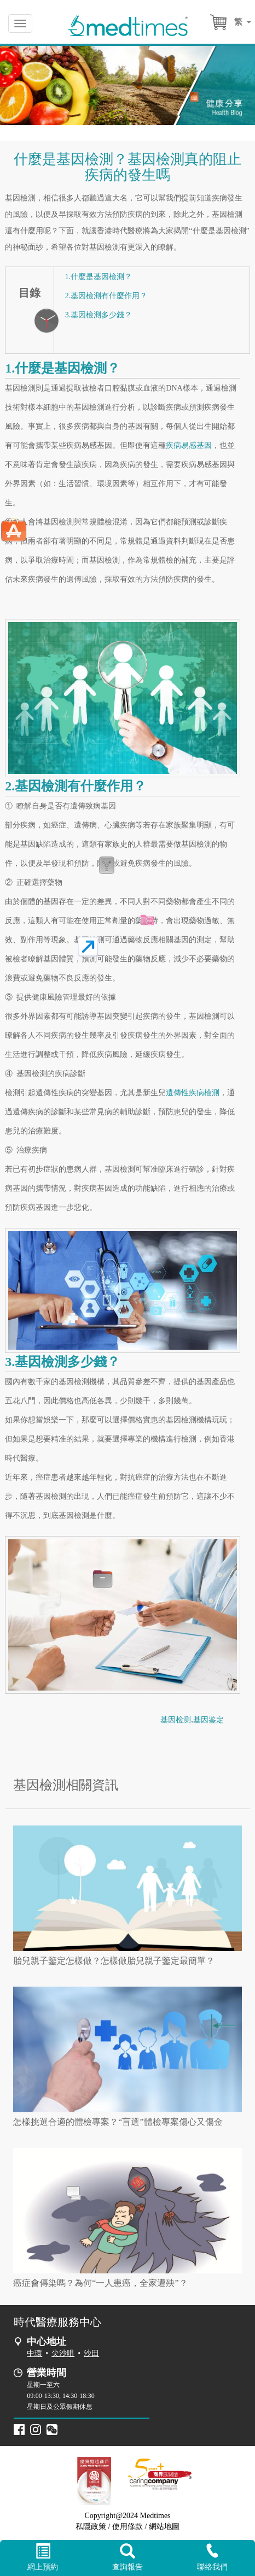  I want to click on access firewire external hard drive, so click(107, 865).